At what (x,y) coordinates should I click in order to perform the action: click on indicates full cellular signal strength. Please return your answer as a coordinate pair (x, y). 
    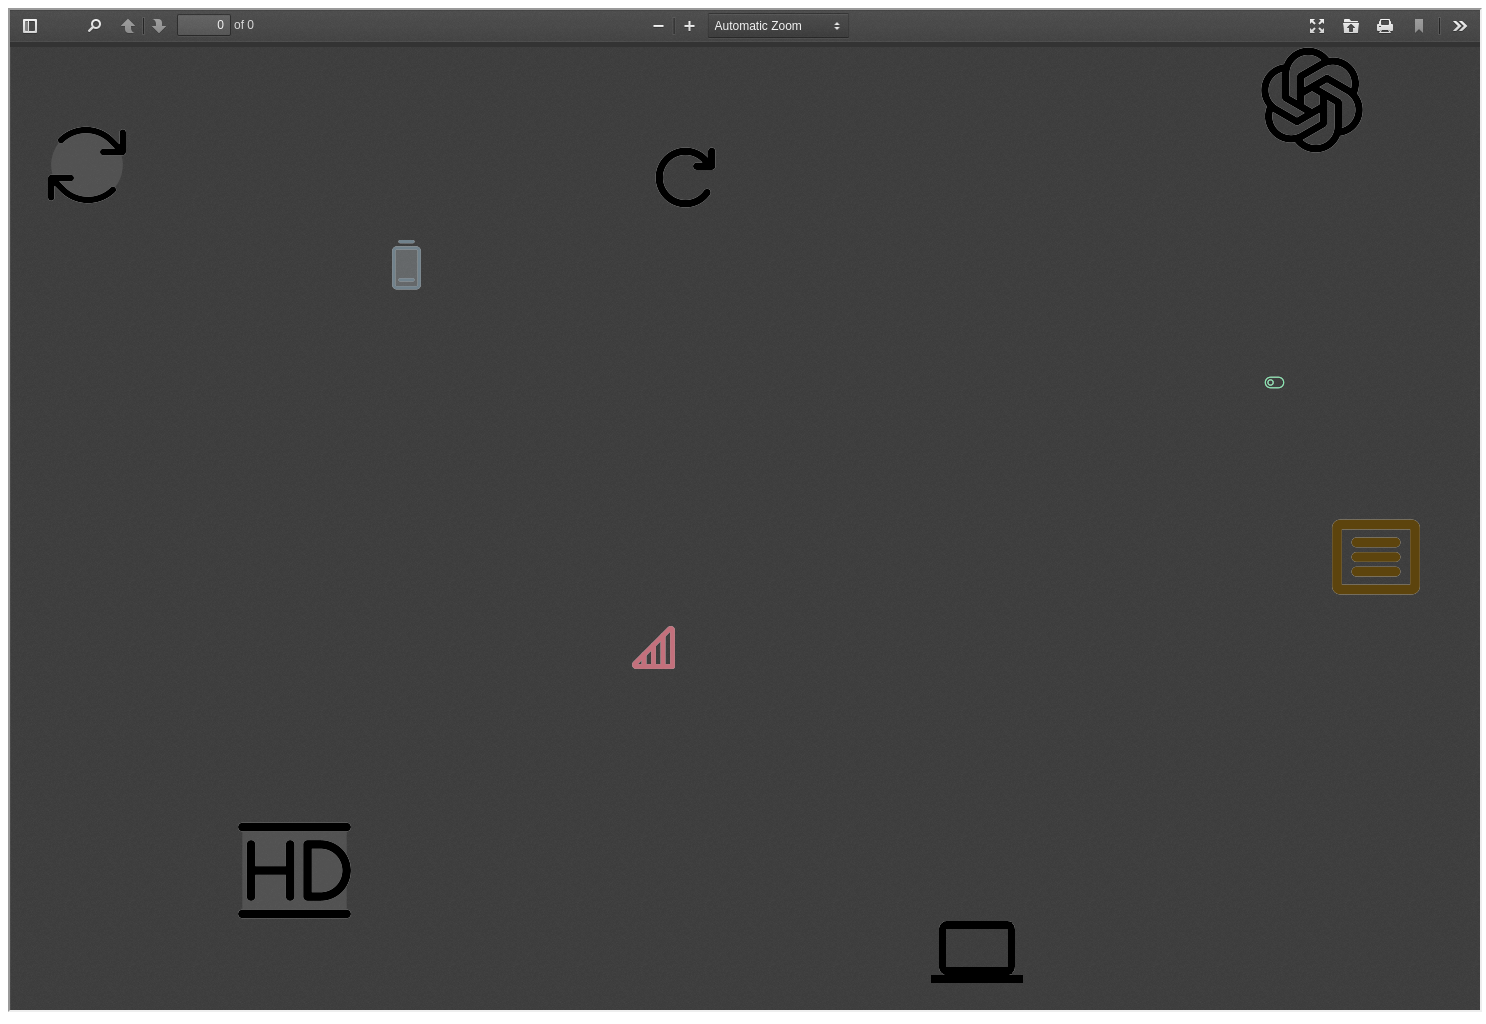
    Looking at the image, I should click on (653, 647).